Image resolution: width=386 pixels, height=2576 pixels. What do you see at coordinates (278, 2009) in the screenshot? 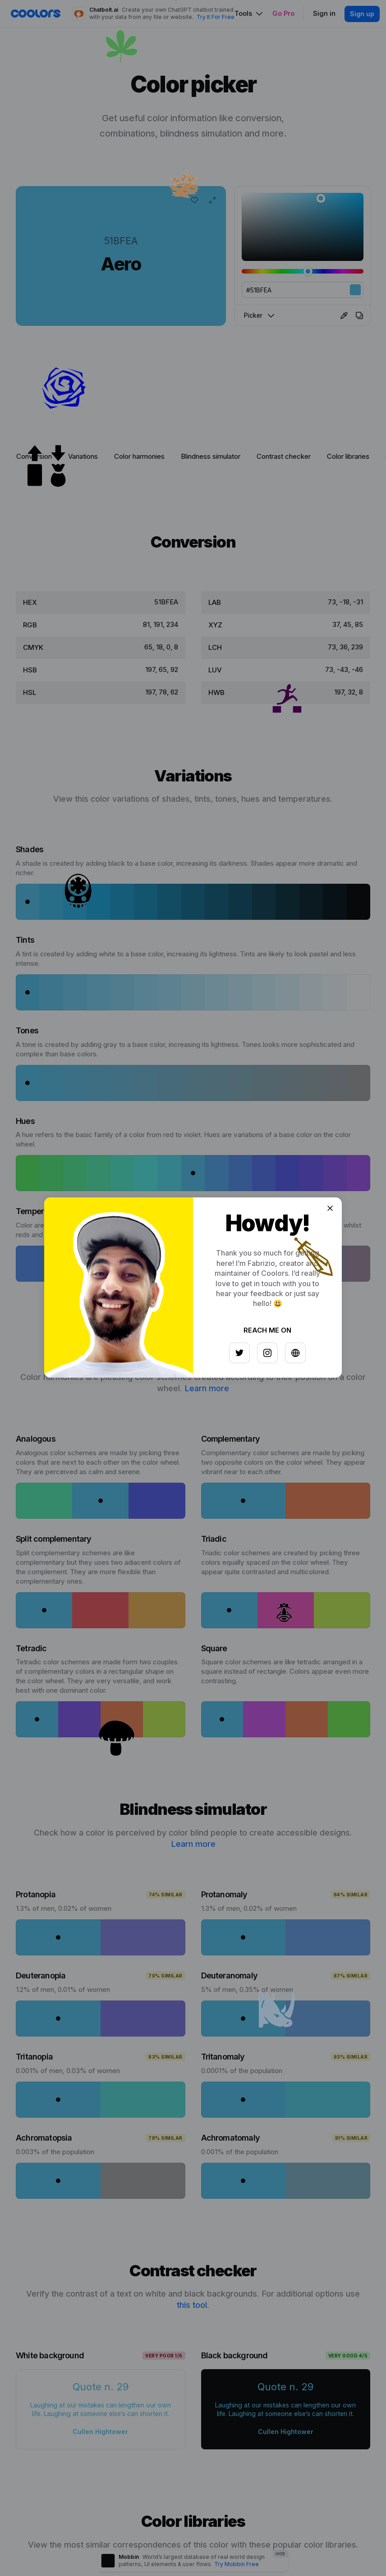
I see `select rhinoceros or rhino character` at bounding box center [278, 2009].